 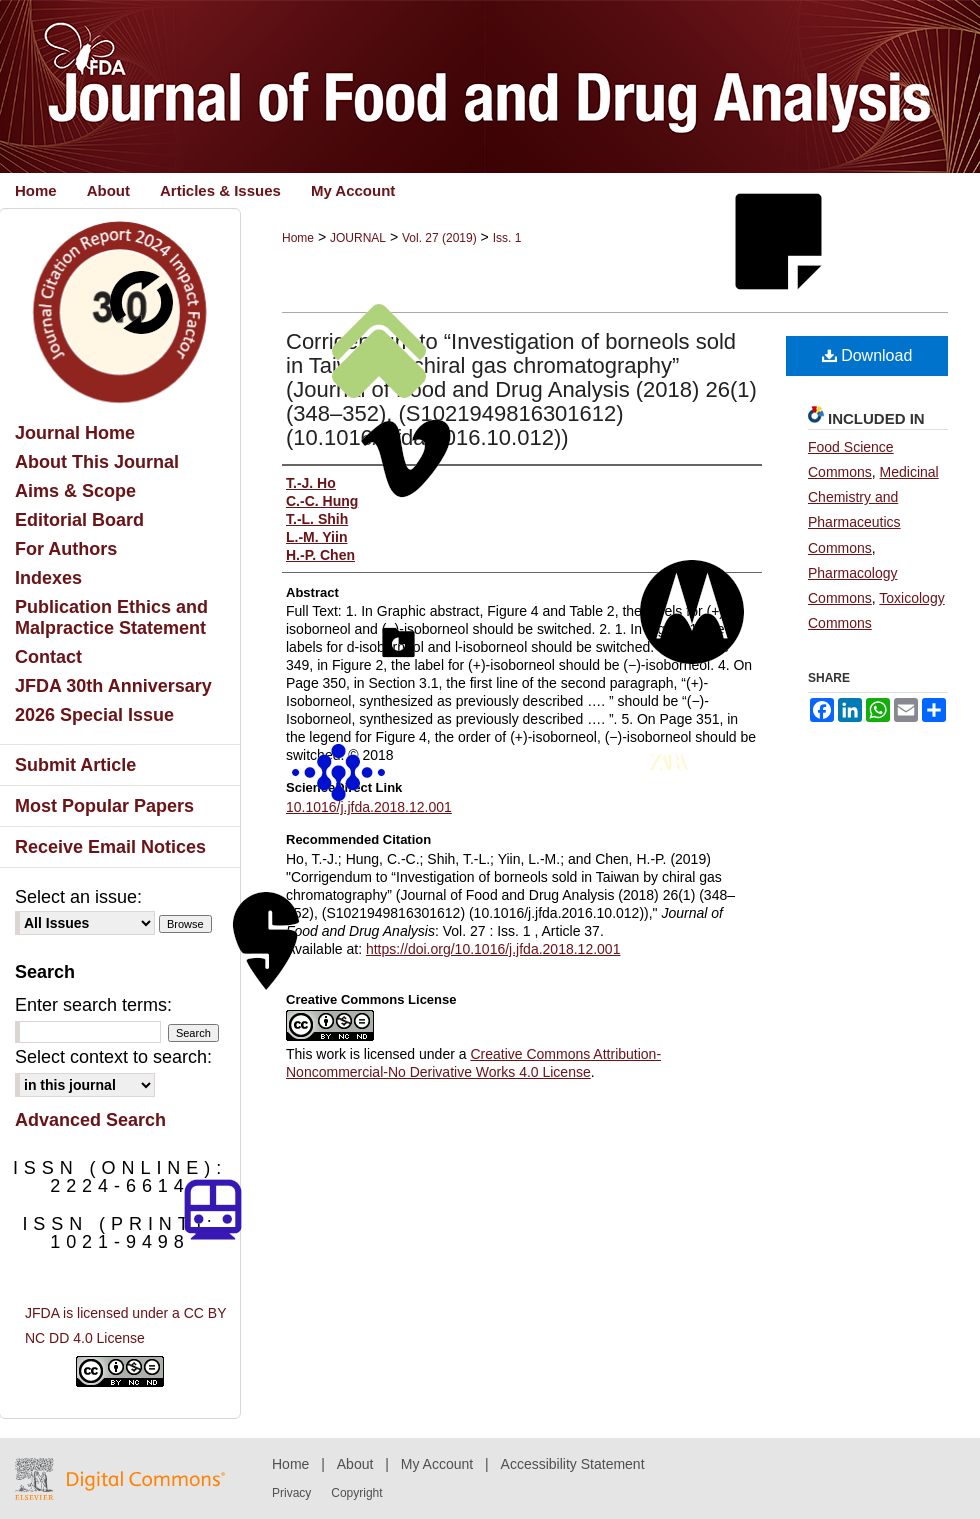 What do you see at coordinates (338, 772) in the screenshot?
I see `open Wwise audio middleware application` at bounding box center [338, 772].